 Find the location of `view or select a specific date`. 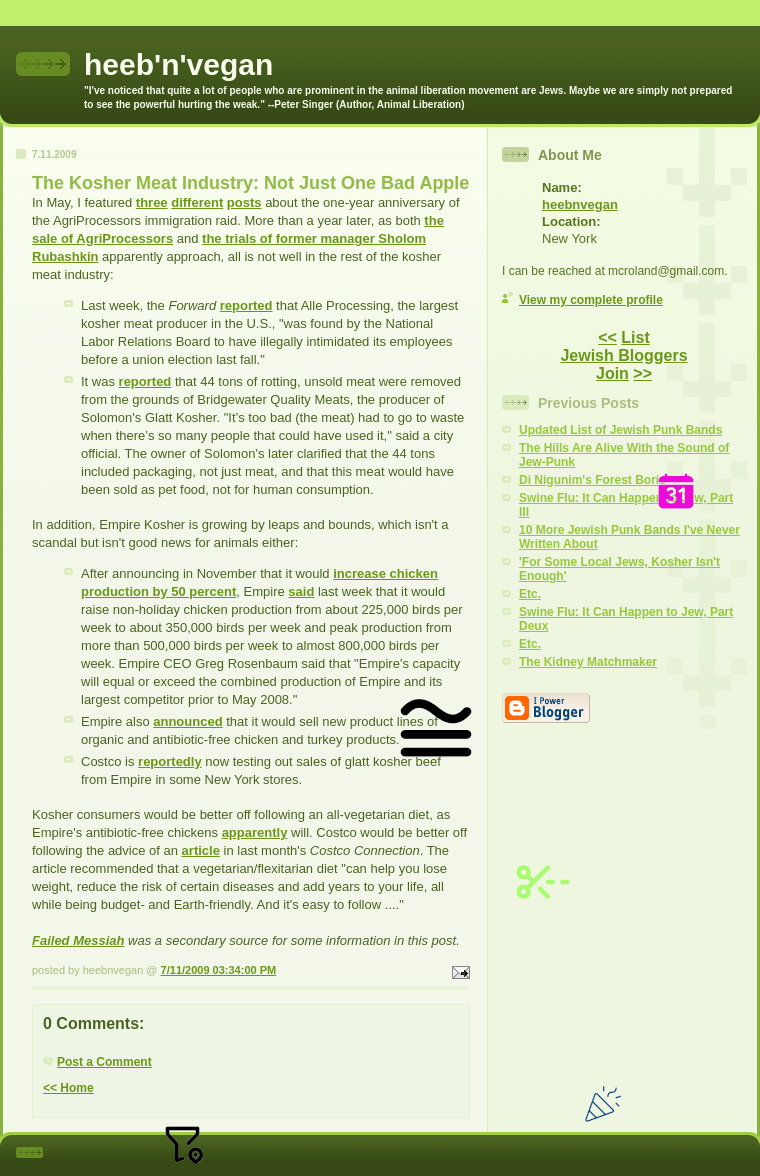

view or select a specific date is located at coordinates (676, 491).